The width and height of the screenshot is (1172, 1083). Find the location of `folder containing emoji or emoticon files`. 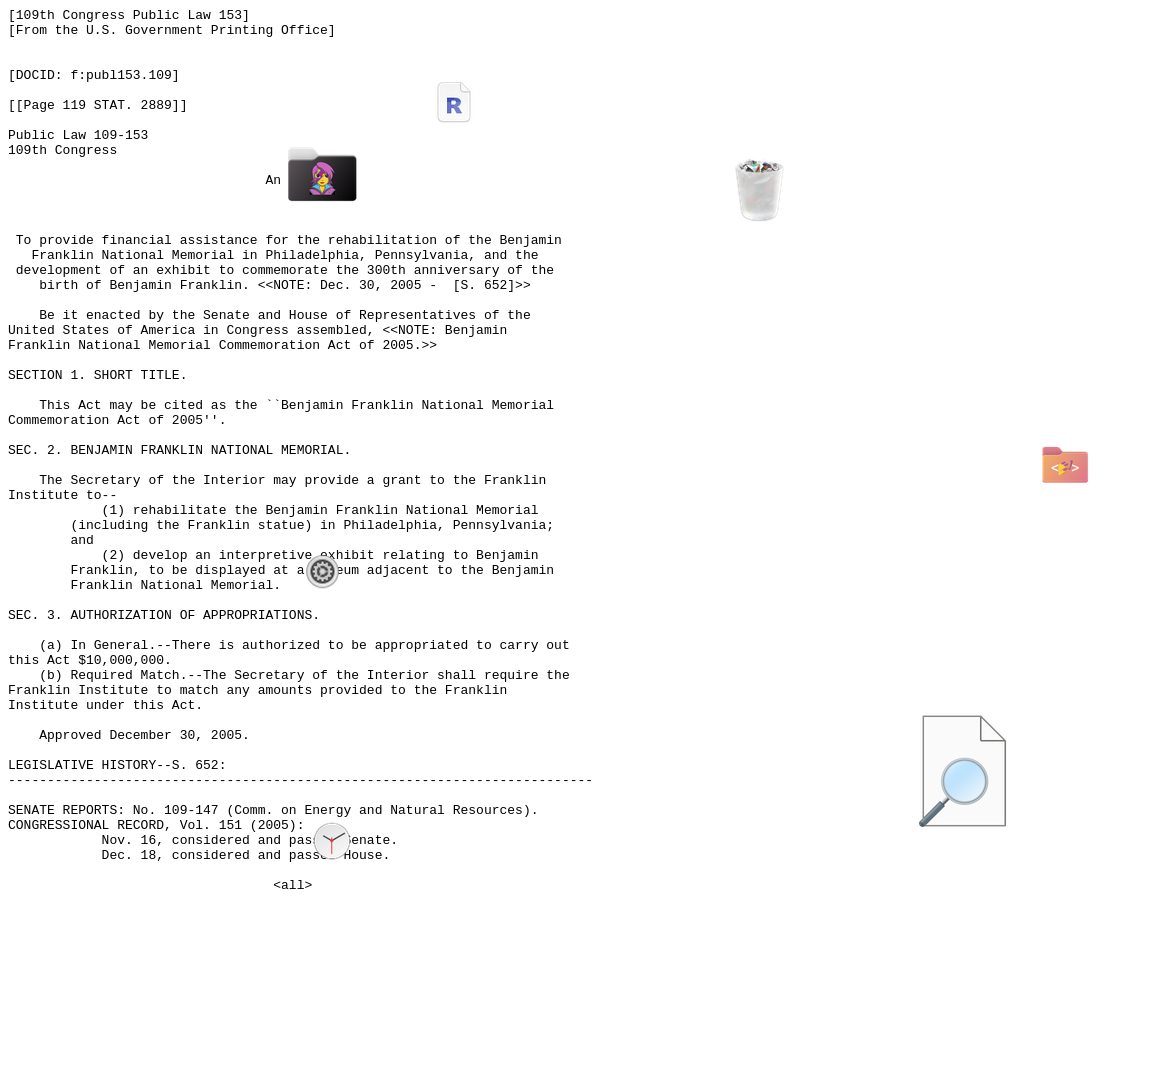

folder containing emoji or emoticon files is located at coordinates (322, 176).